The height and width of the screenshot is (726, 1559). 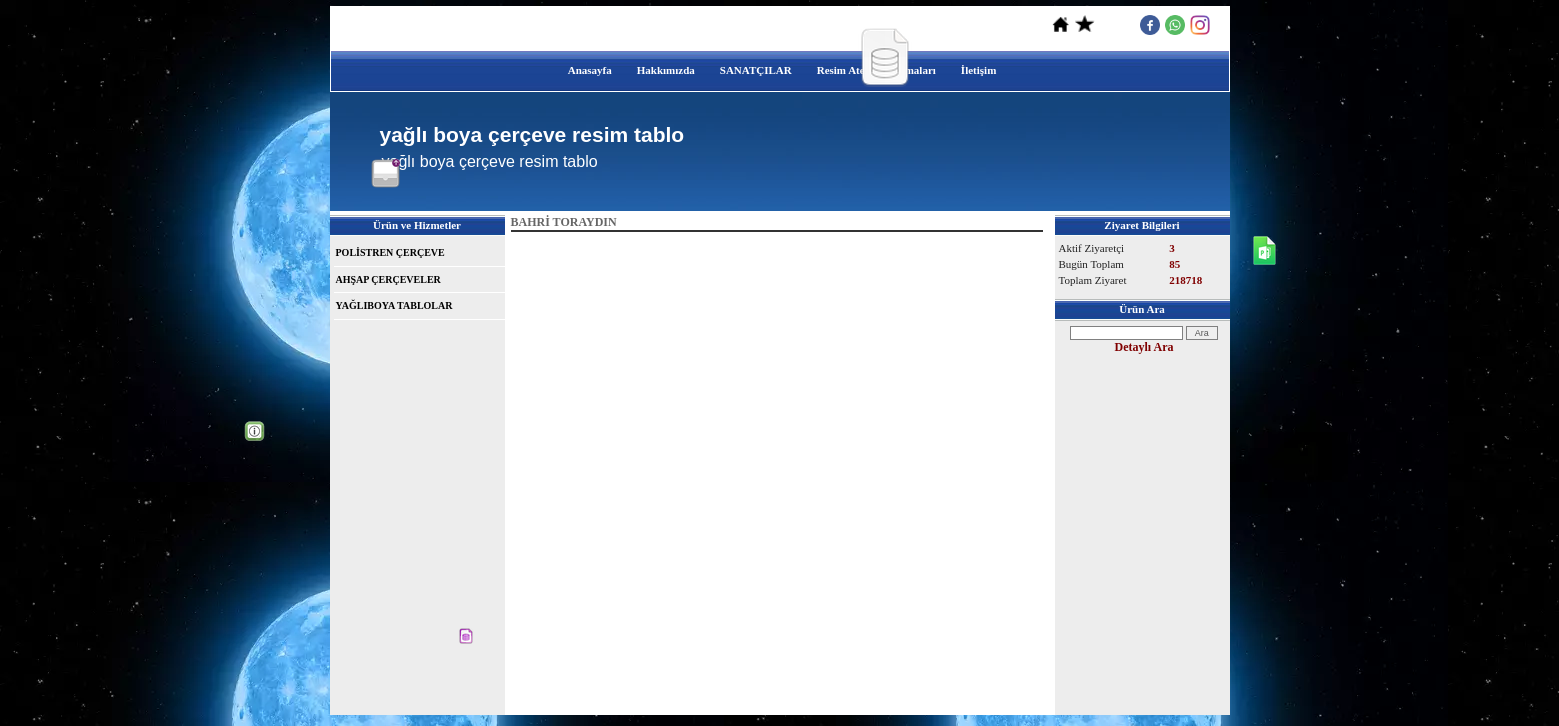 What do you see at coordinates (385, 173) in the screenshot?
I see `sync mail between outbox and inbox` at bounding box center [385, 173].